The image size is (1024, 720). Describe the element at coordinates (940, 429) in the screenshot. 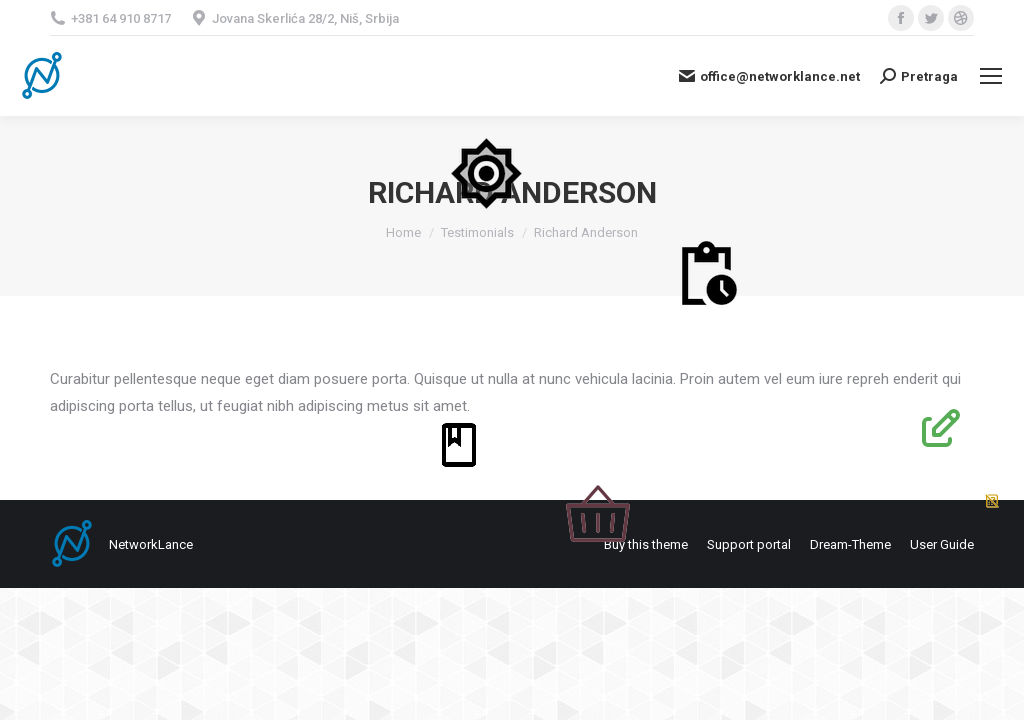

I see `edit this item` at that location.